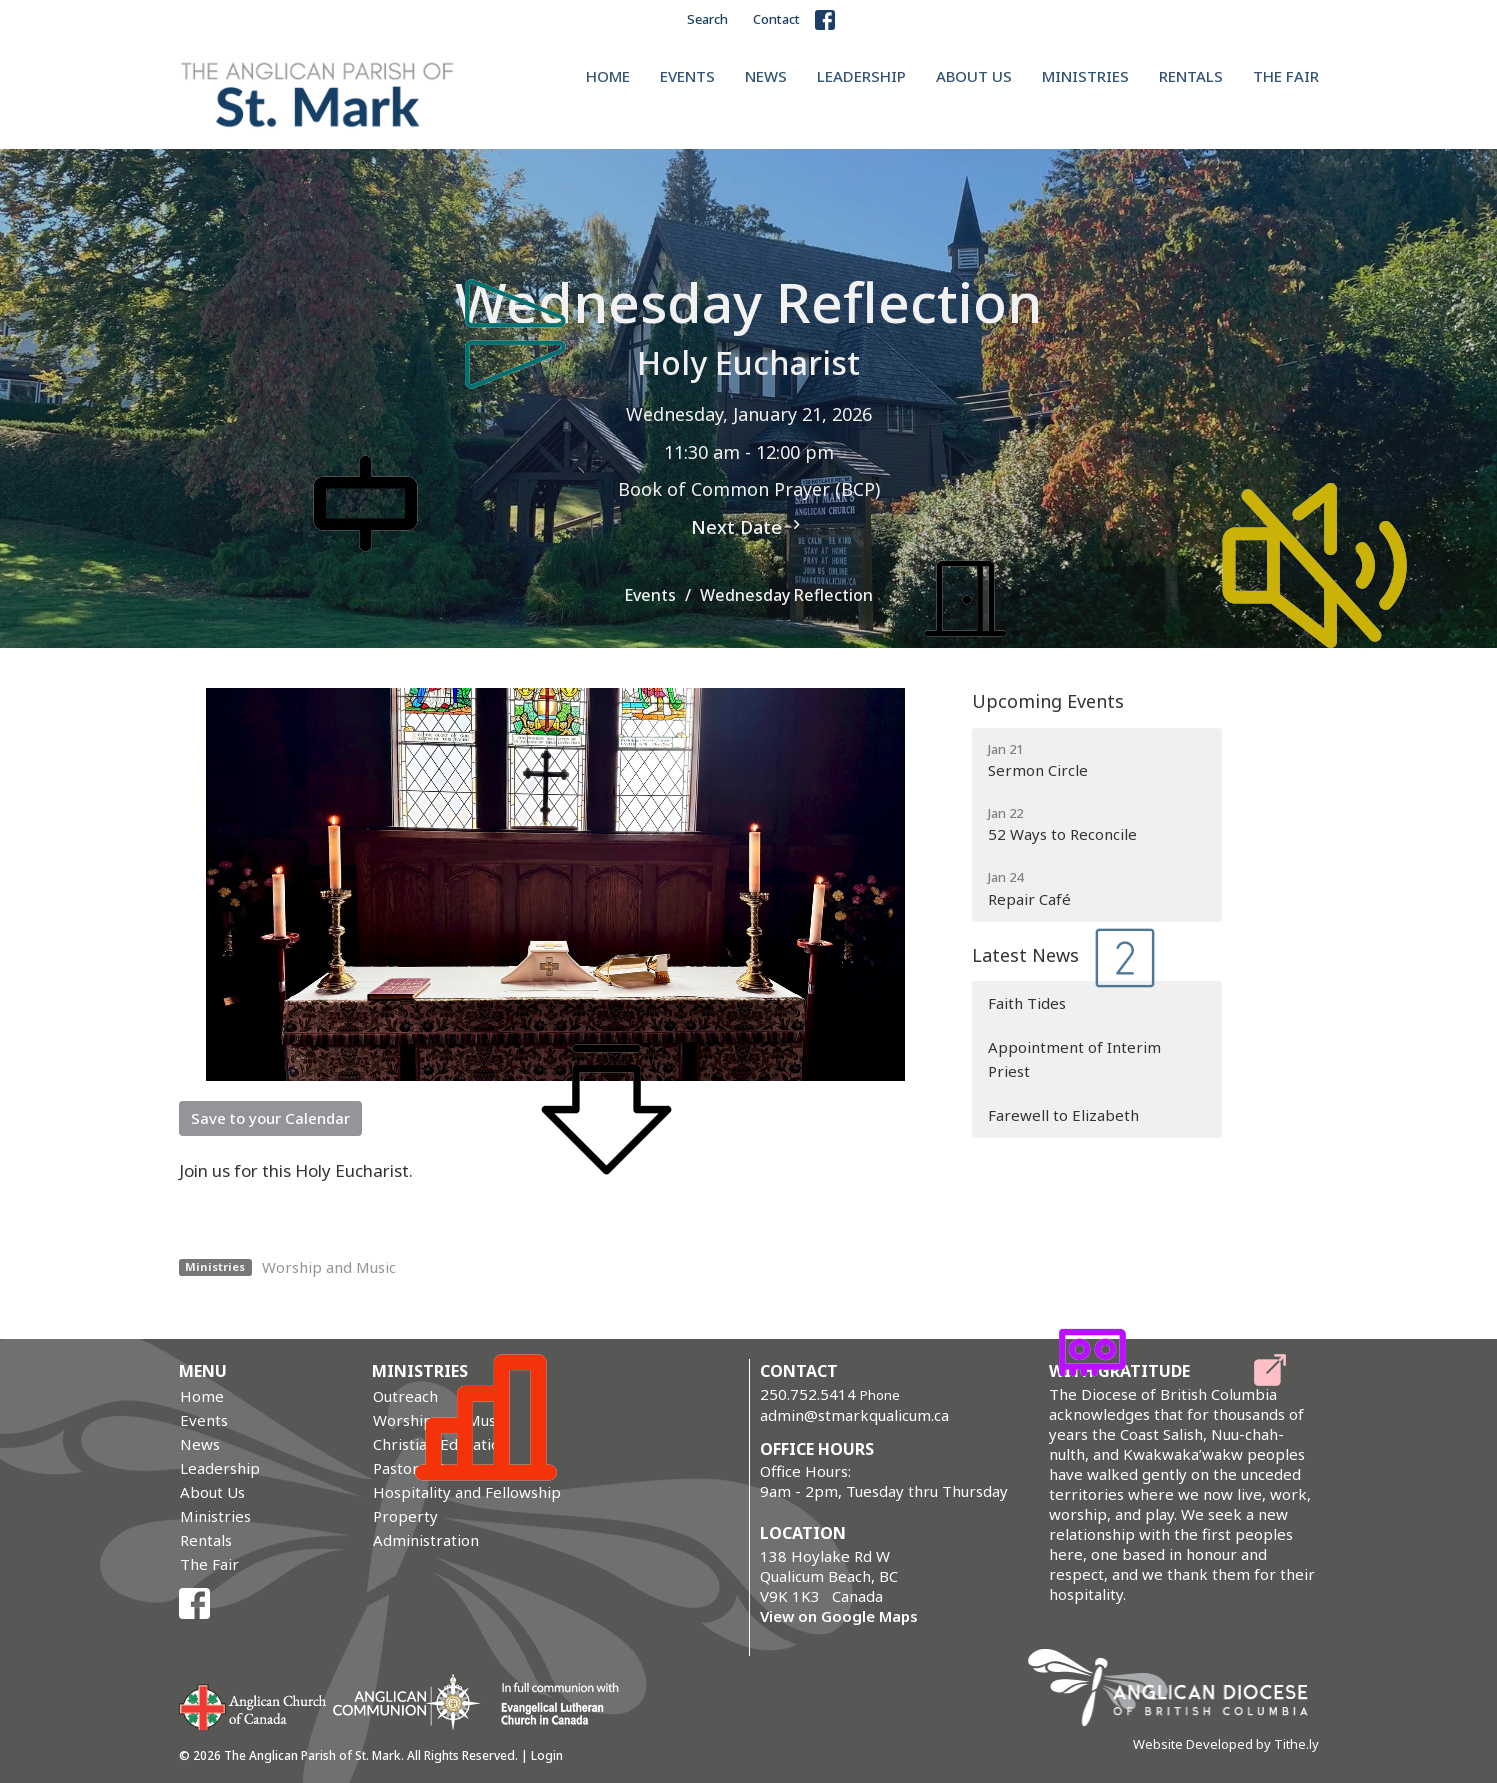 Image resolution: width=1497 pixels, height=1783 pixels. What do you see at coordinates (511, 334) in the screenshot?
I see `flip image or object vertically` at bounding box center [511, 334].